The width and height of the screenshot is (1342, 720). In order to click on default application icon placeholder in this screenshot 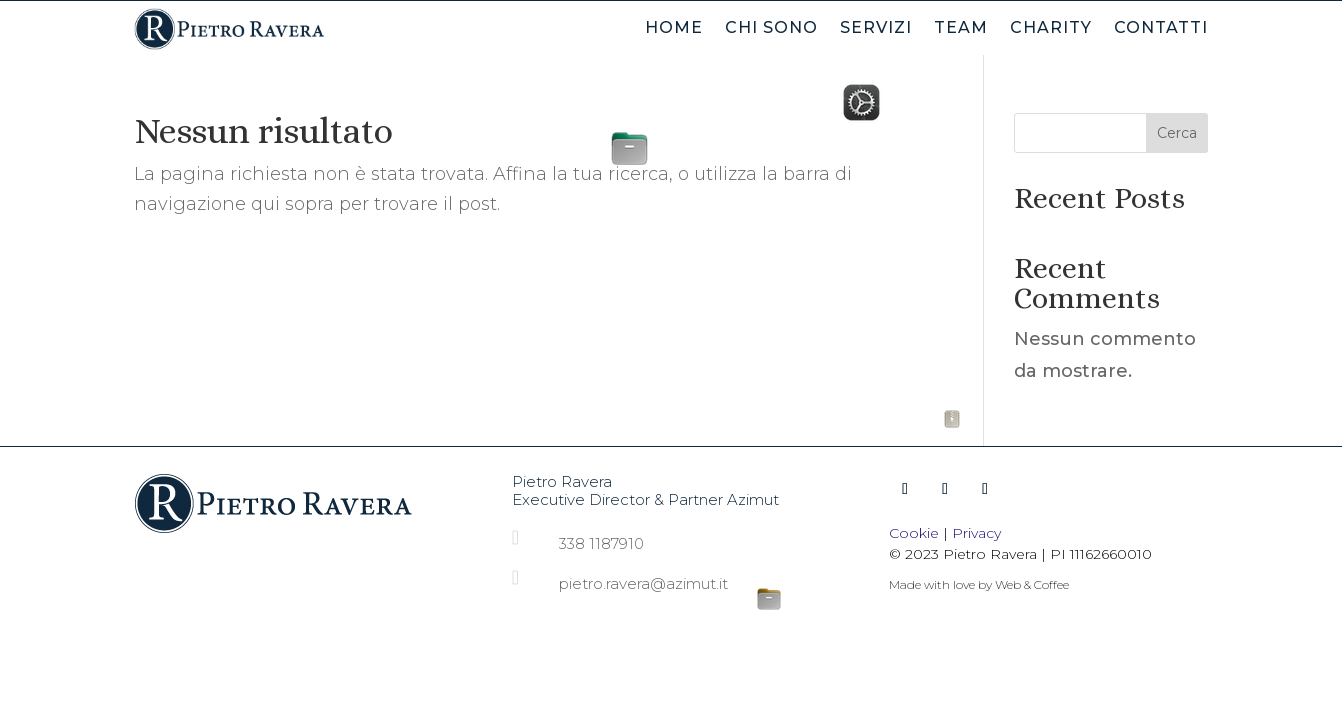, I will do `click(861, 102)`.